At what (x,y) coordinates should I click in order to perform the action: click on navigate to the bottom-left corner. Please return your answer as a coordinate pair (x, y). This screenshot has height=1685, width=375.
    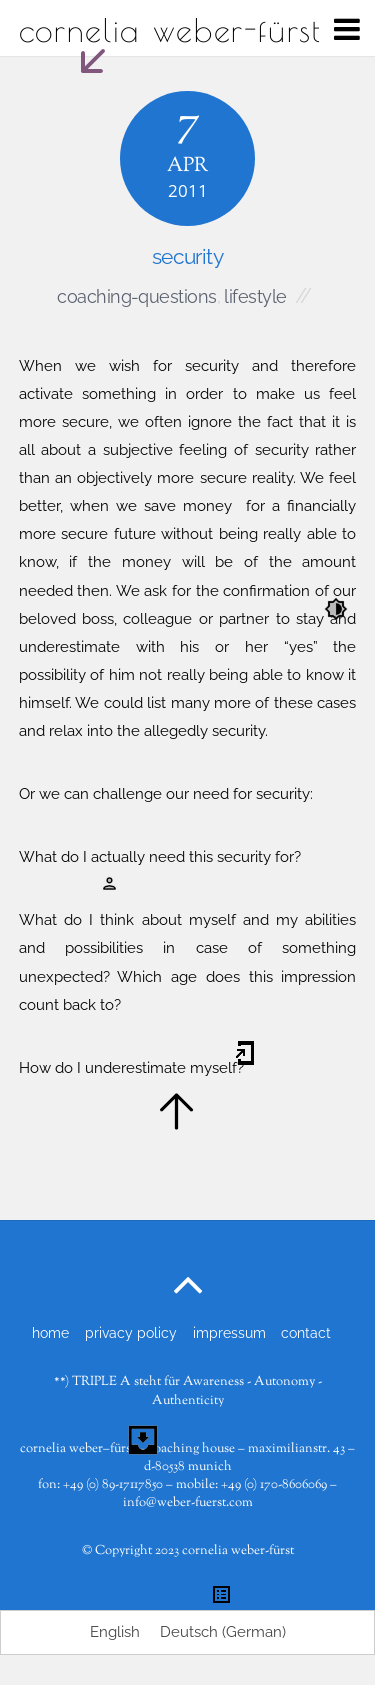
    Looking at the image, I should click on (93, 61).